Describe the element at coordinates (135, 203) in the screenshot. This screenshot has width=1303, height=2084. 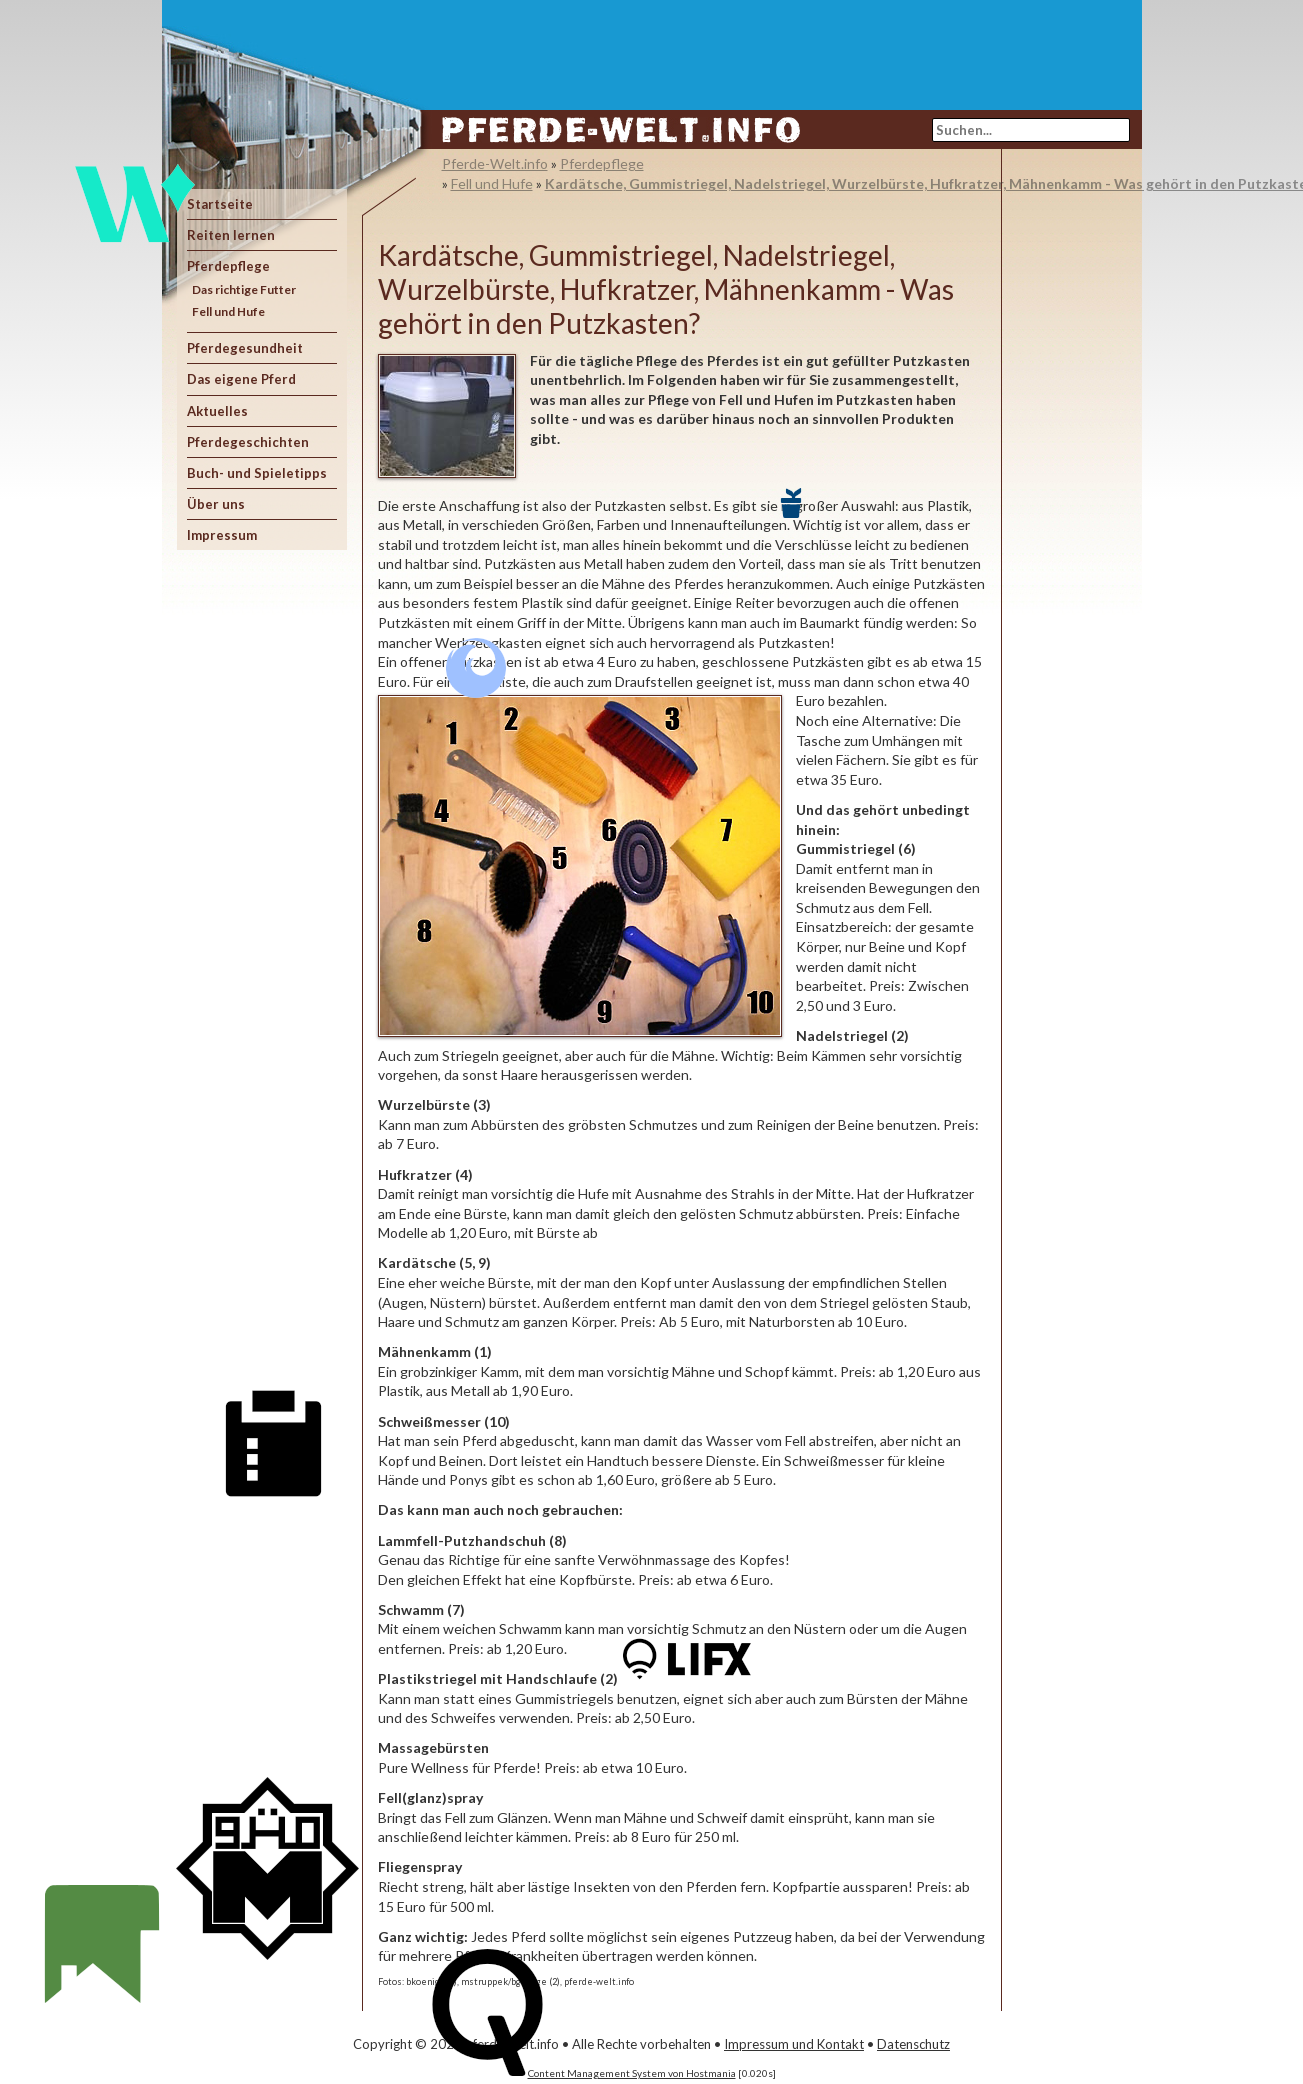
I see `open the Wish shopping app` at that location.